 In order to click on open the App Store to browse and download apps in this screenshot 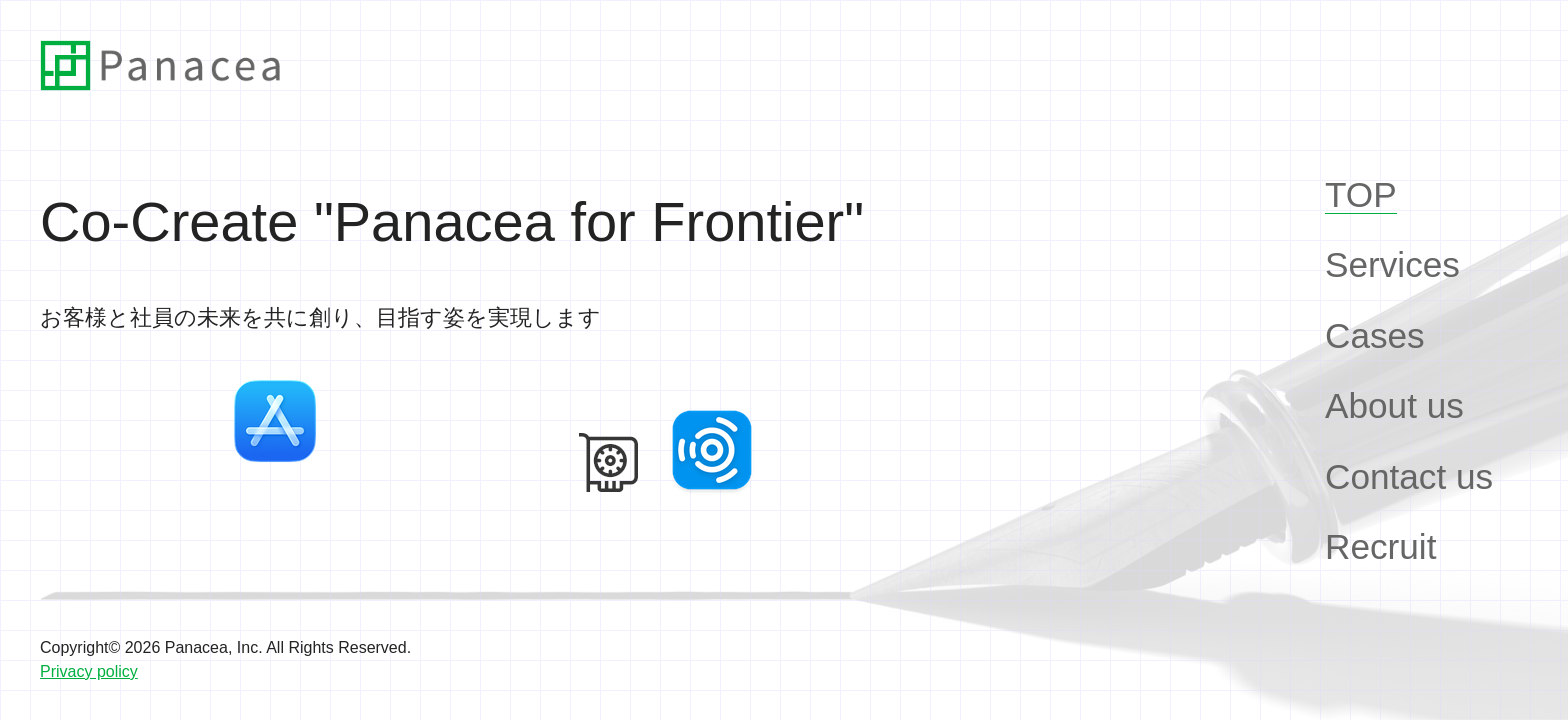, I will do `click(275, 421)`.